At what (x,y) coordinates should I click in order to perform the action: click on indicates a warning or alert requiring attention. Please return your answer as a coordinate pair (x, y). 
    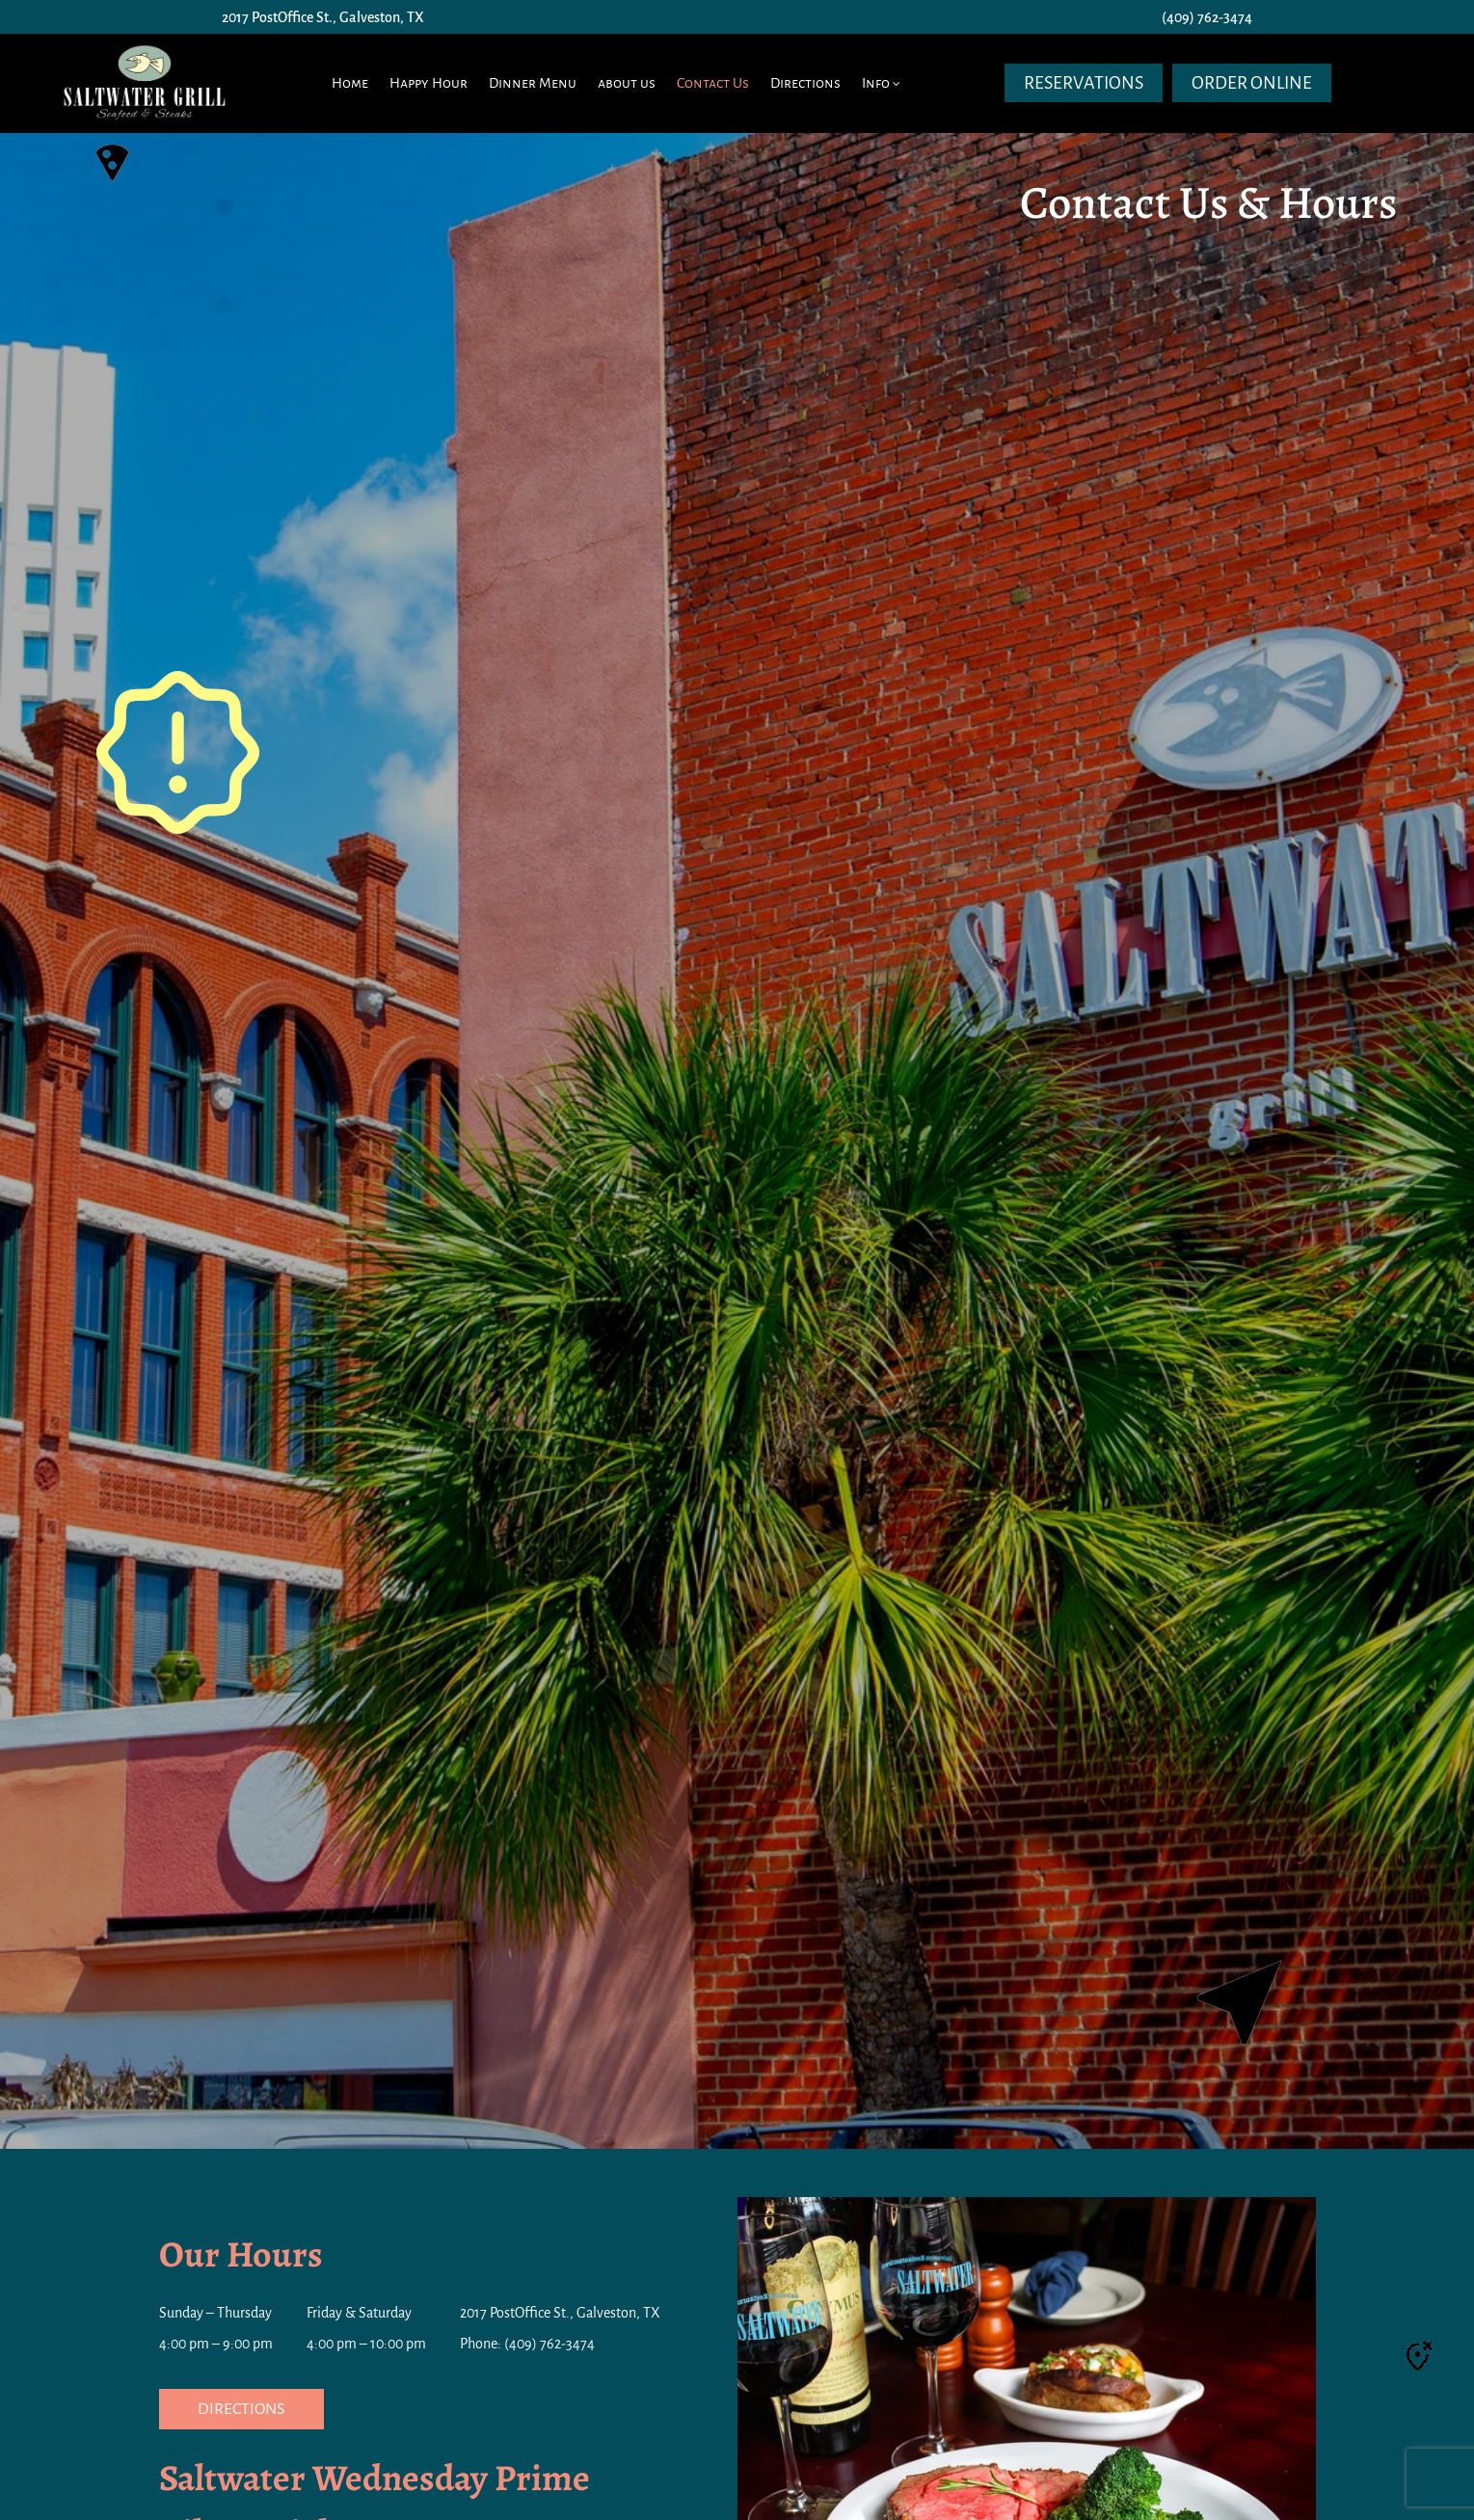
    Looking at the image, I should click on (177, 752).